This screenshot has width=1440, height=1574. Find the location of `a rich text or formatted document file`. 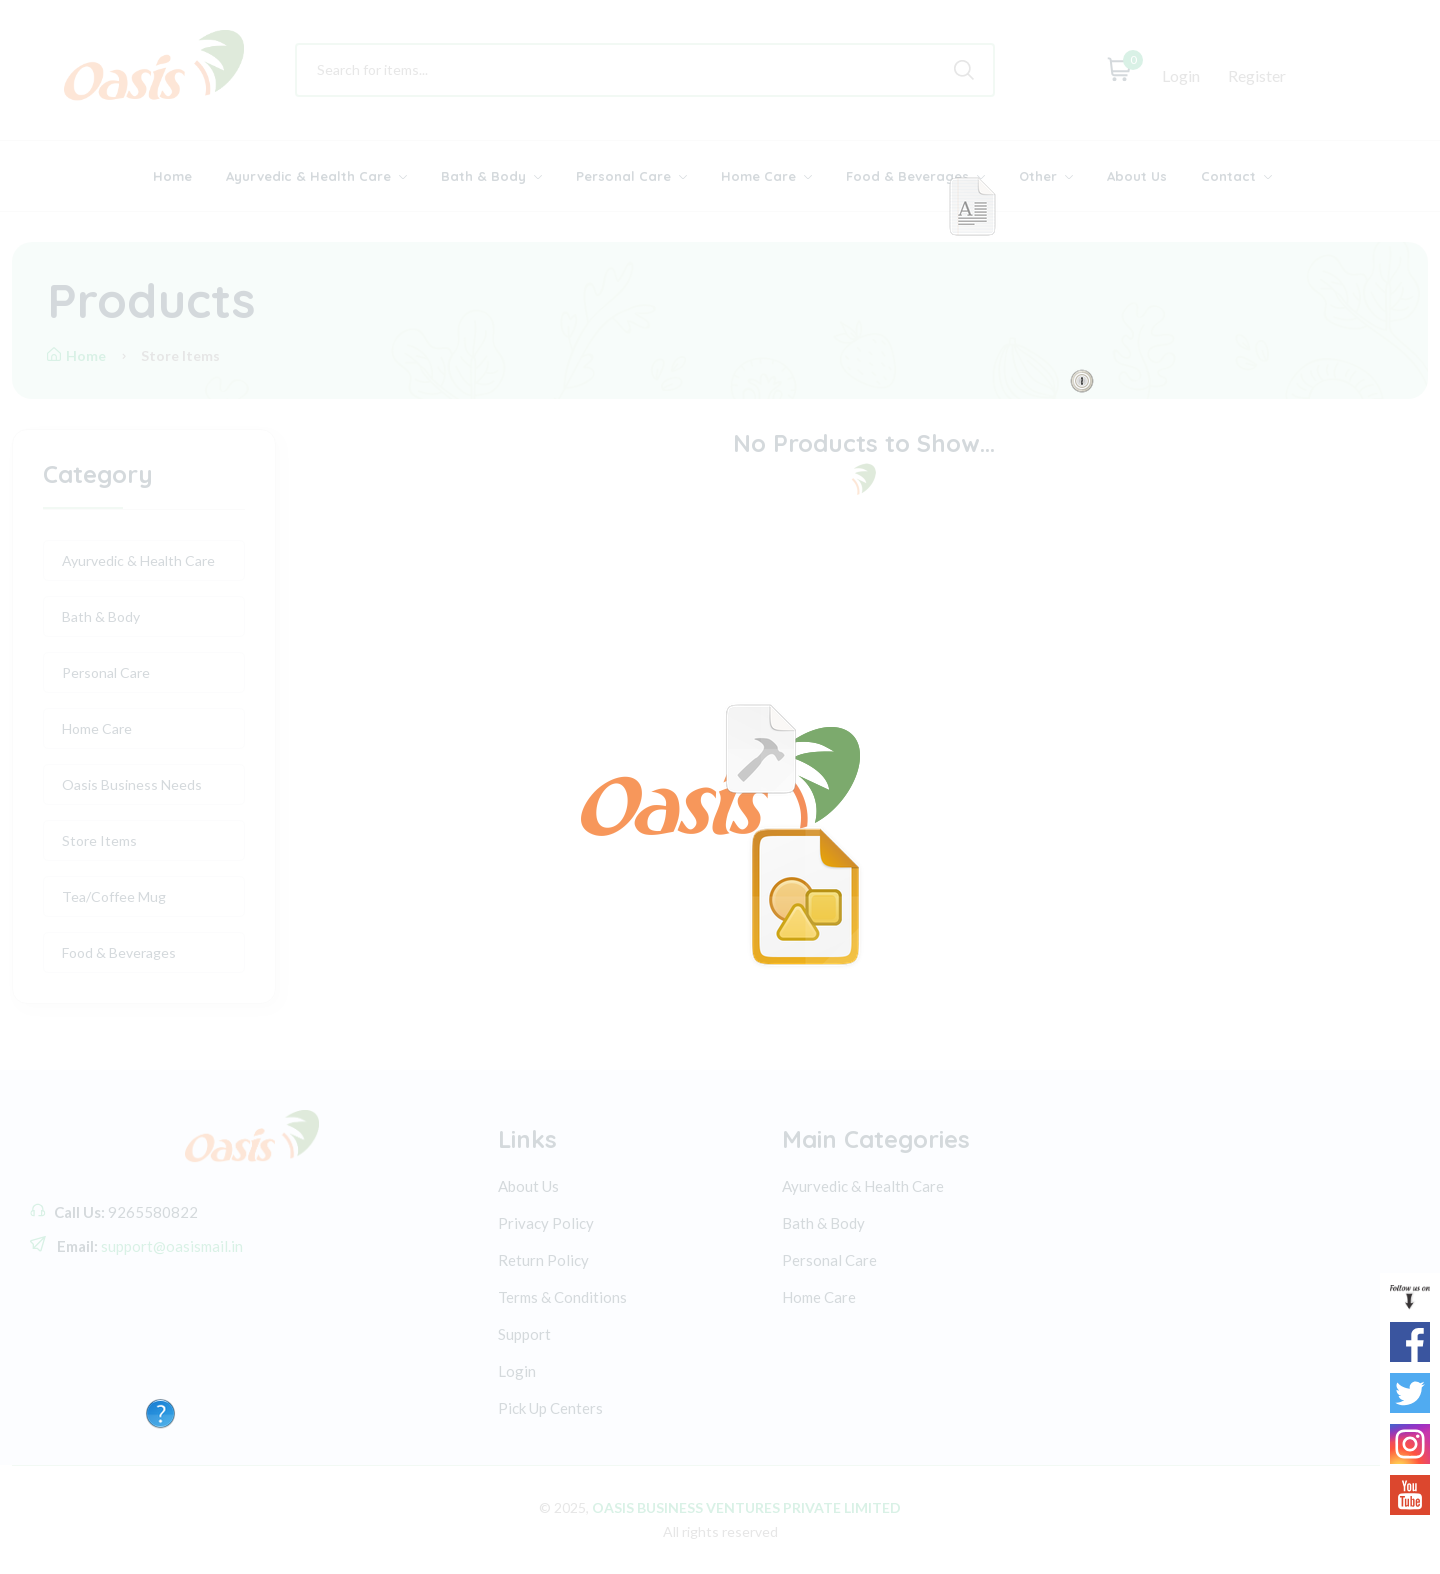

a rich text or formatted document file is located at coordinates (972, 206).